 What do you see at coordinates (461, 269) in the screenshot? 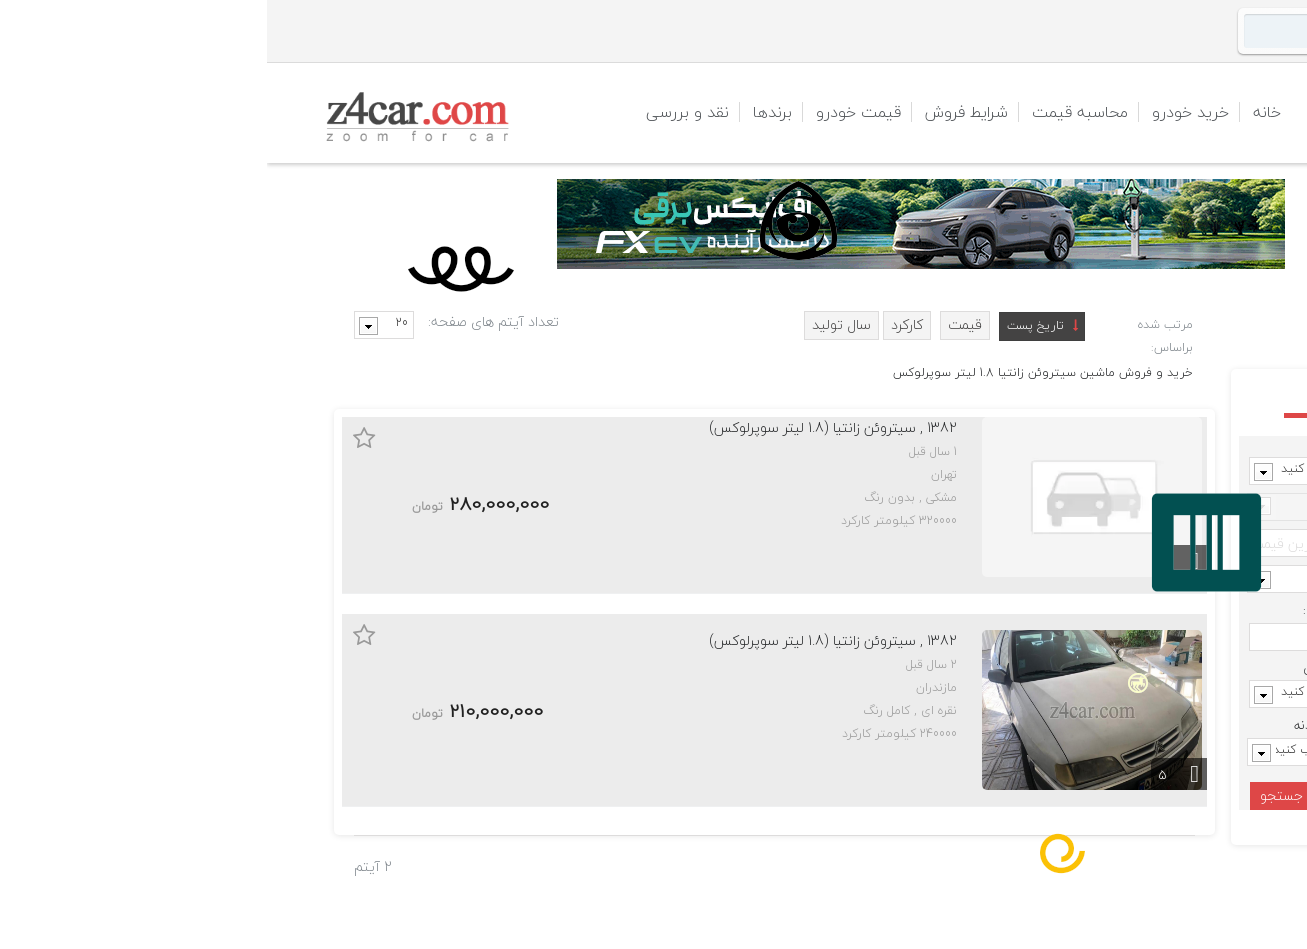
I see `visit teespring storefront` at bounding box center [461, 269].